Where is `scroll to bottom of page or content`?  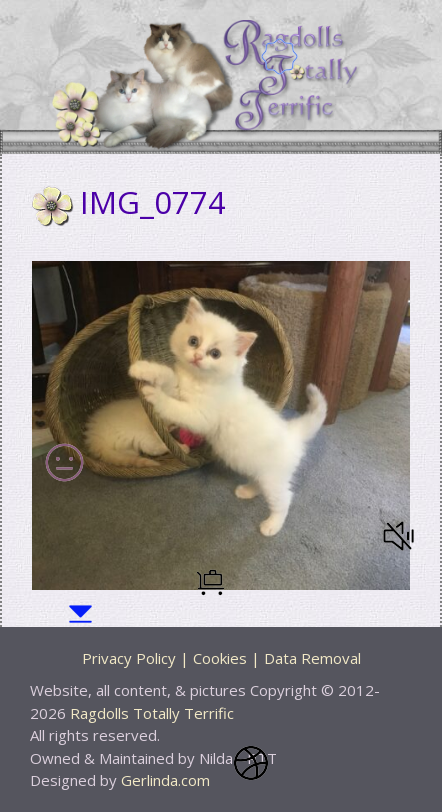 scroll to bottom of page or content is located at coordinates (80, 613).